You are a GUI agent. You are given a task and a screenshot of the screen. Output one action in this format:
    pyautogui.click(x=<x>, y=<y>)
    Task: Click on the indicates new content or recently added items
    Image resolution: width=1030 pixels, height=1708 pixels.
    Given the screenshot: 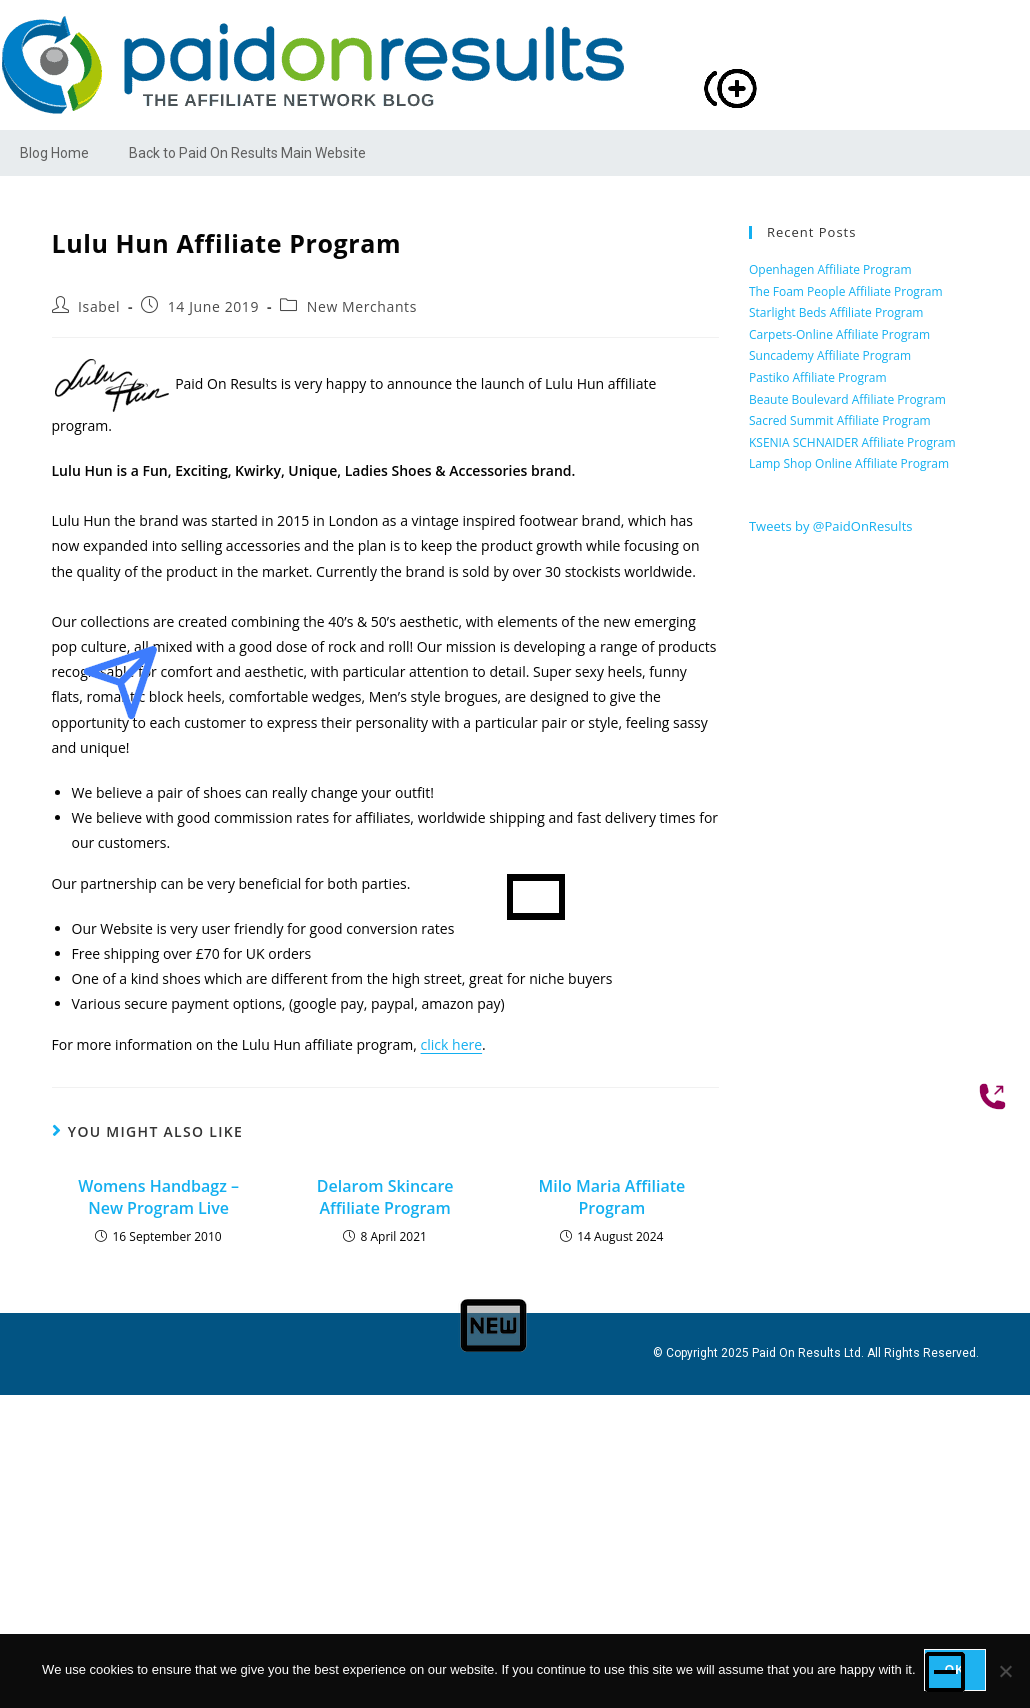 What is the action you would take?
    pyautogui.click(x=493, y=1325)
    